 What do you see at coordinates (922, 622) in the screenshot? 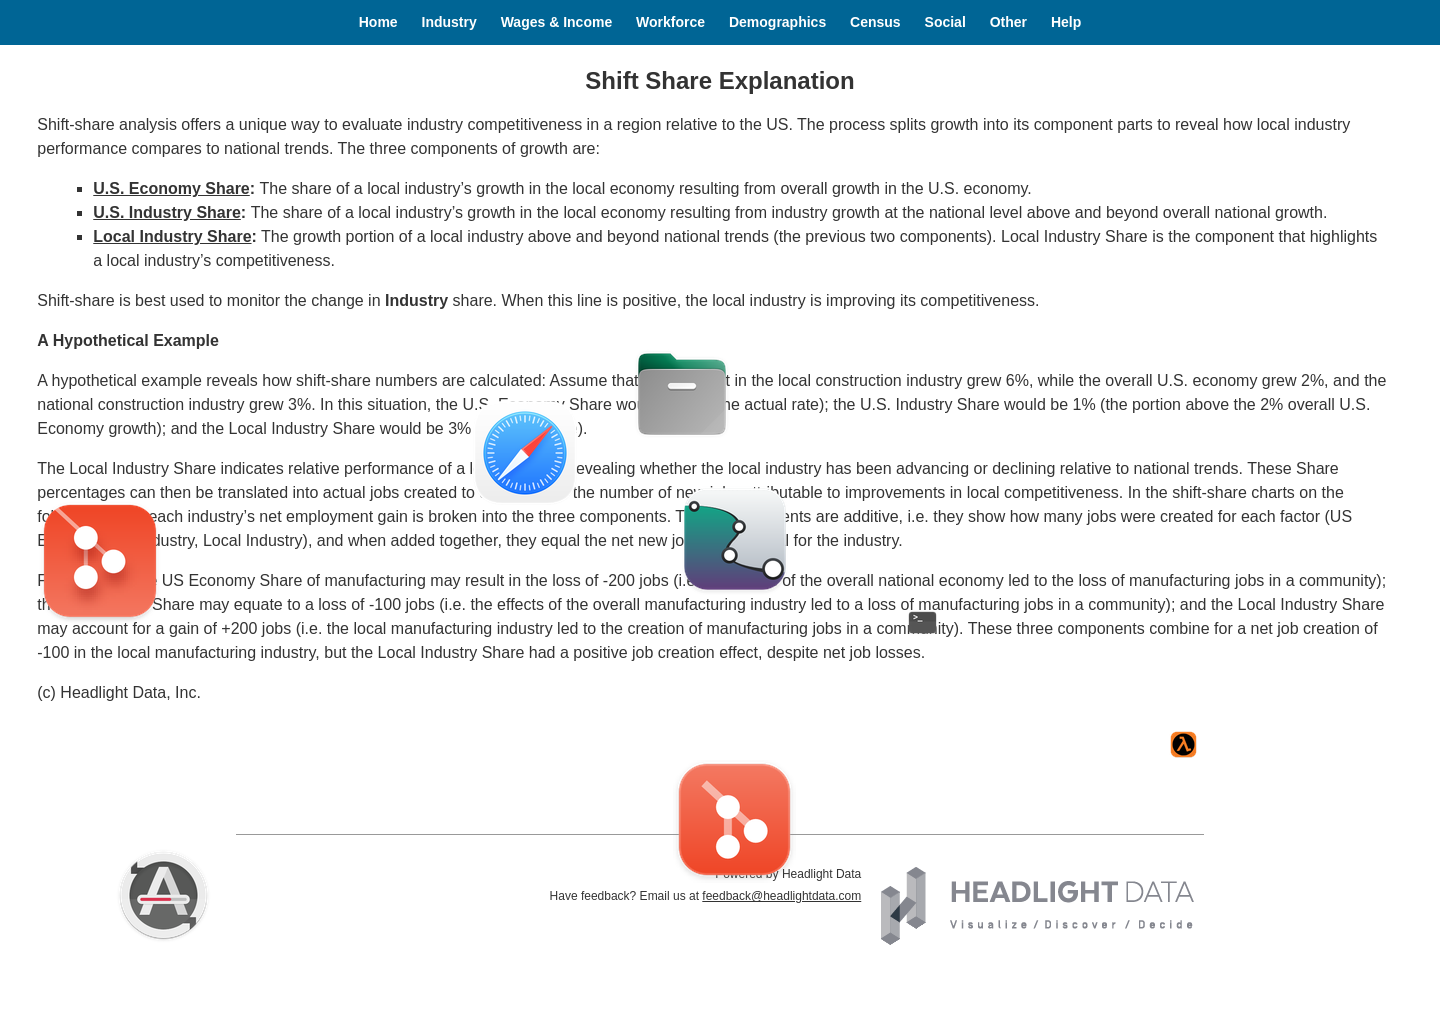
I see `open the terminal application` at bounding box center [922, 622].